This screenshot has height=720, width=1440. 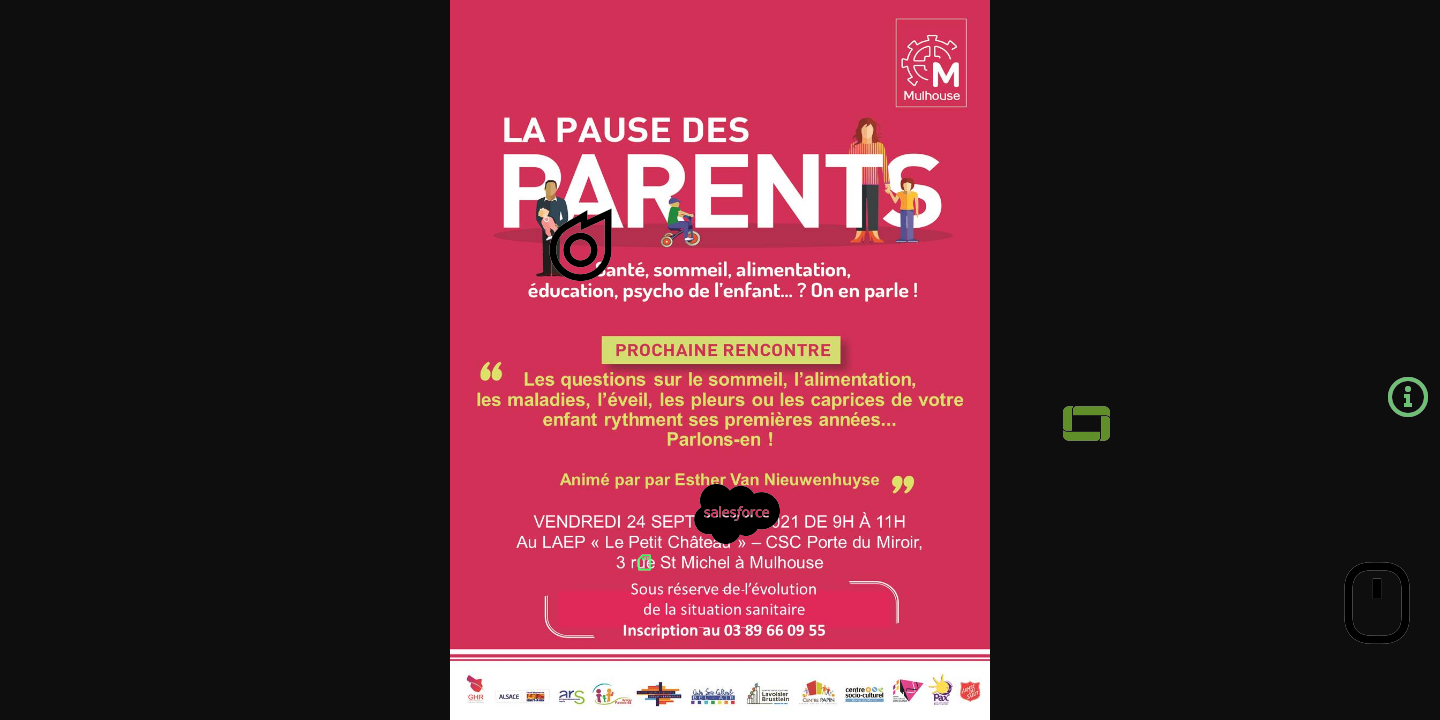 What do you see at coordinates (1408, 397) in the screenshot?
I see `view more information or details` at bounding box center [1408, 397].